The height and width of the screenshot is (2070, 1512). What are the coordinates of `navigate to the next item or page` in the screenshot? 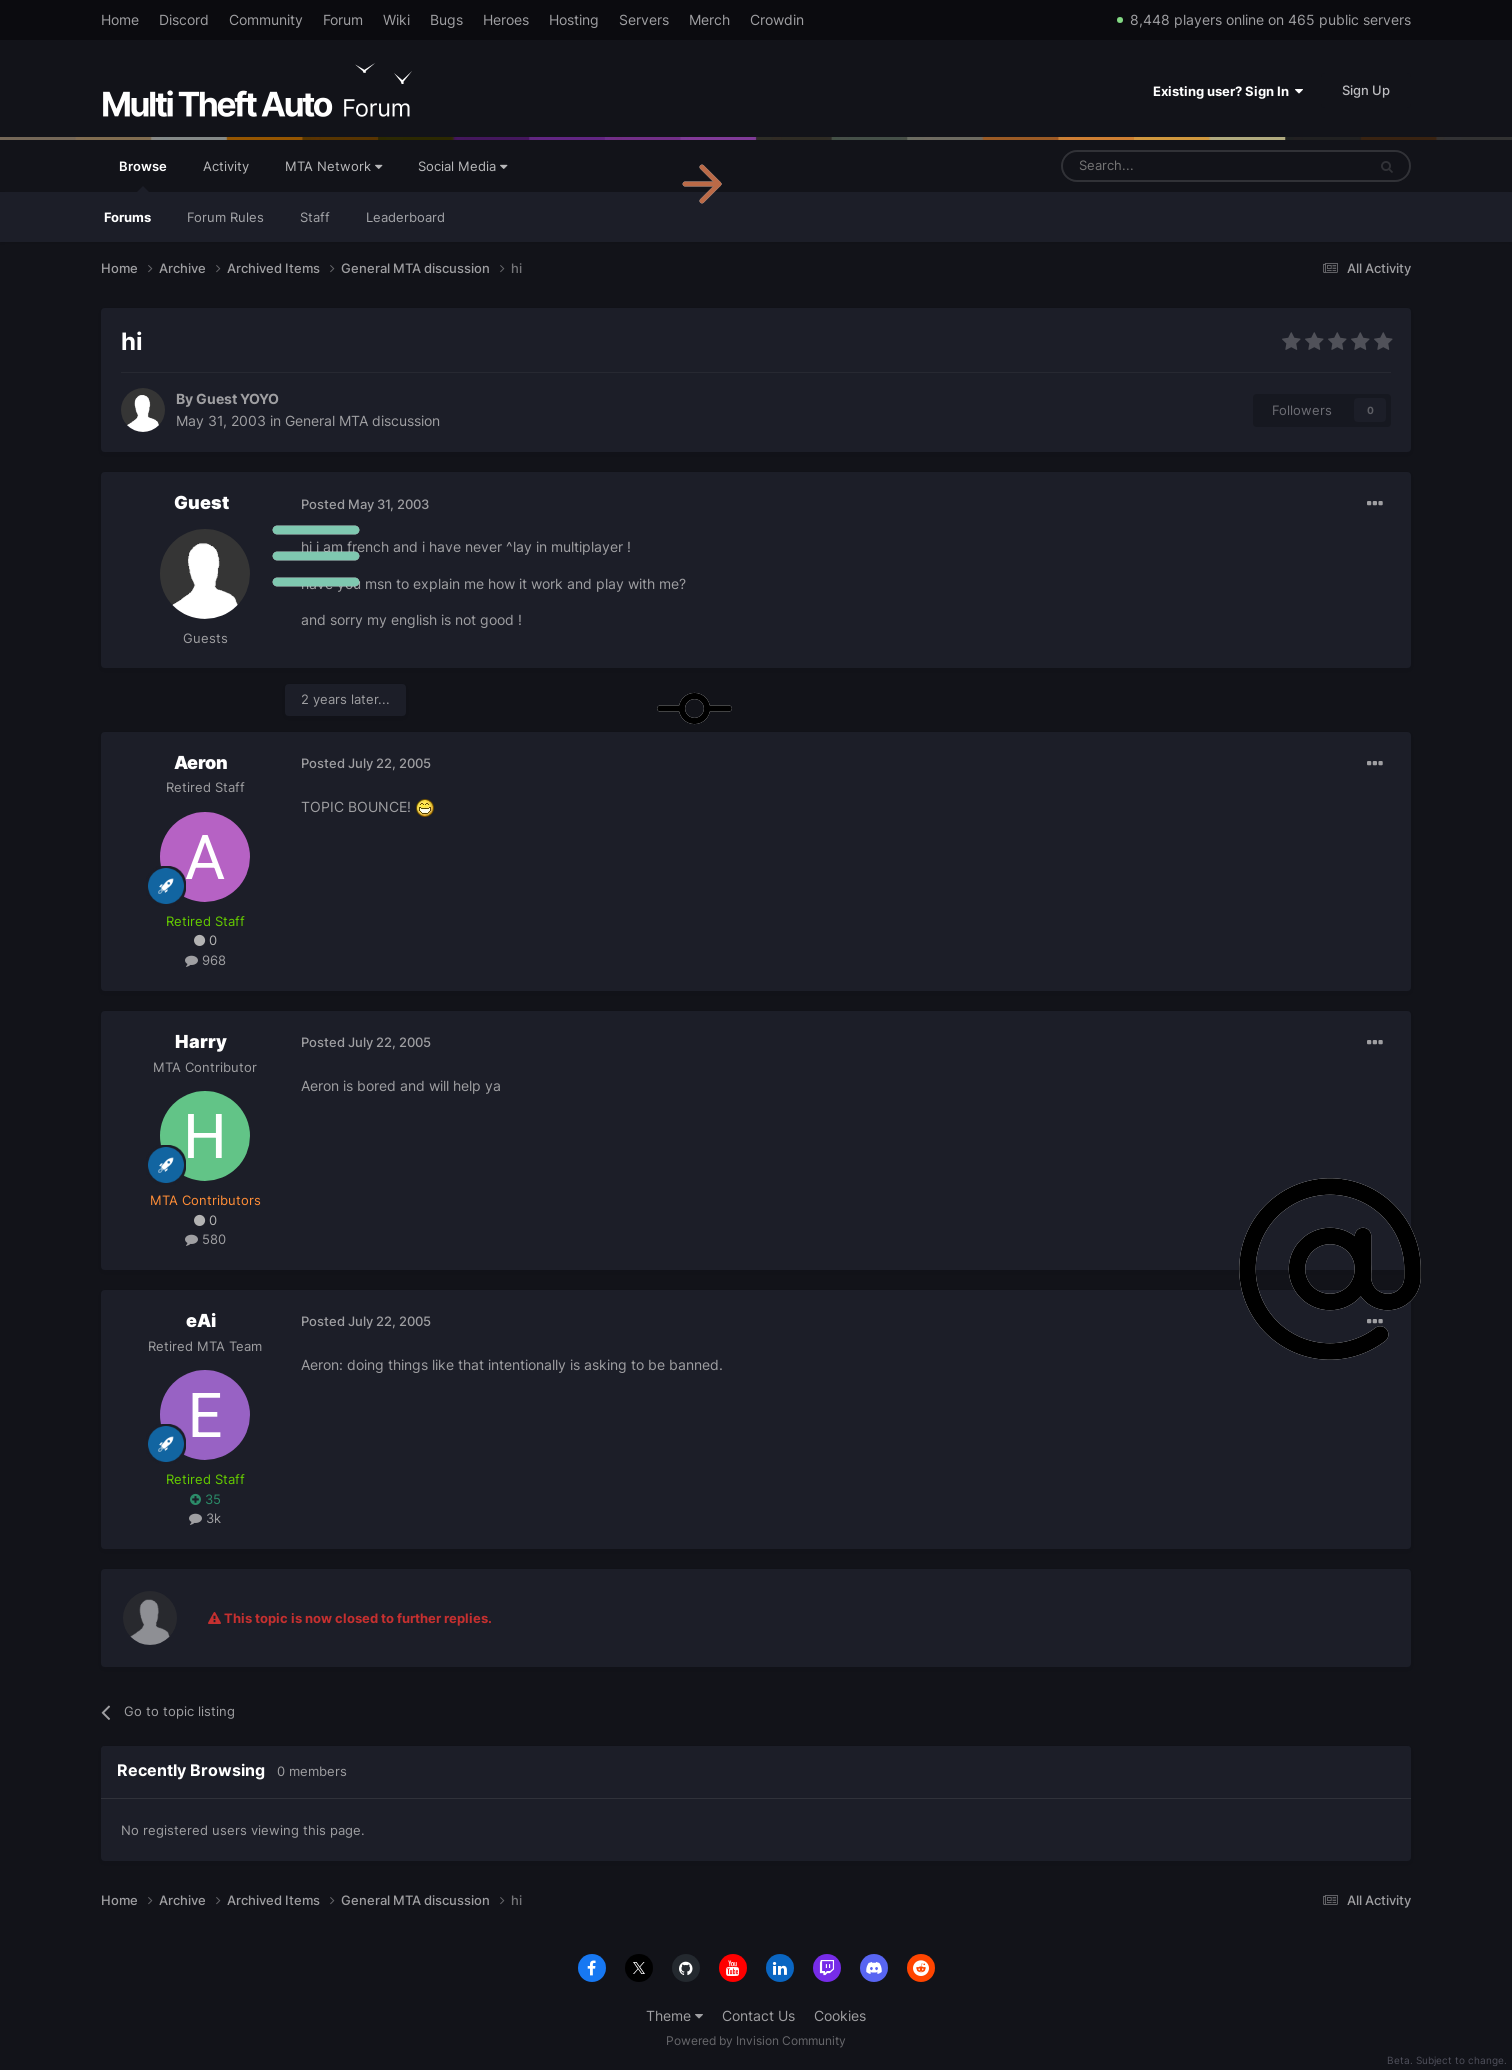 It's located at (702, 184).